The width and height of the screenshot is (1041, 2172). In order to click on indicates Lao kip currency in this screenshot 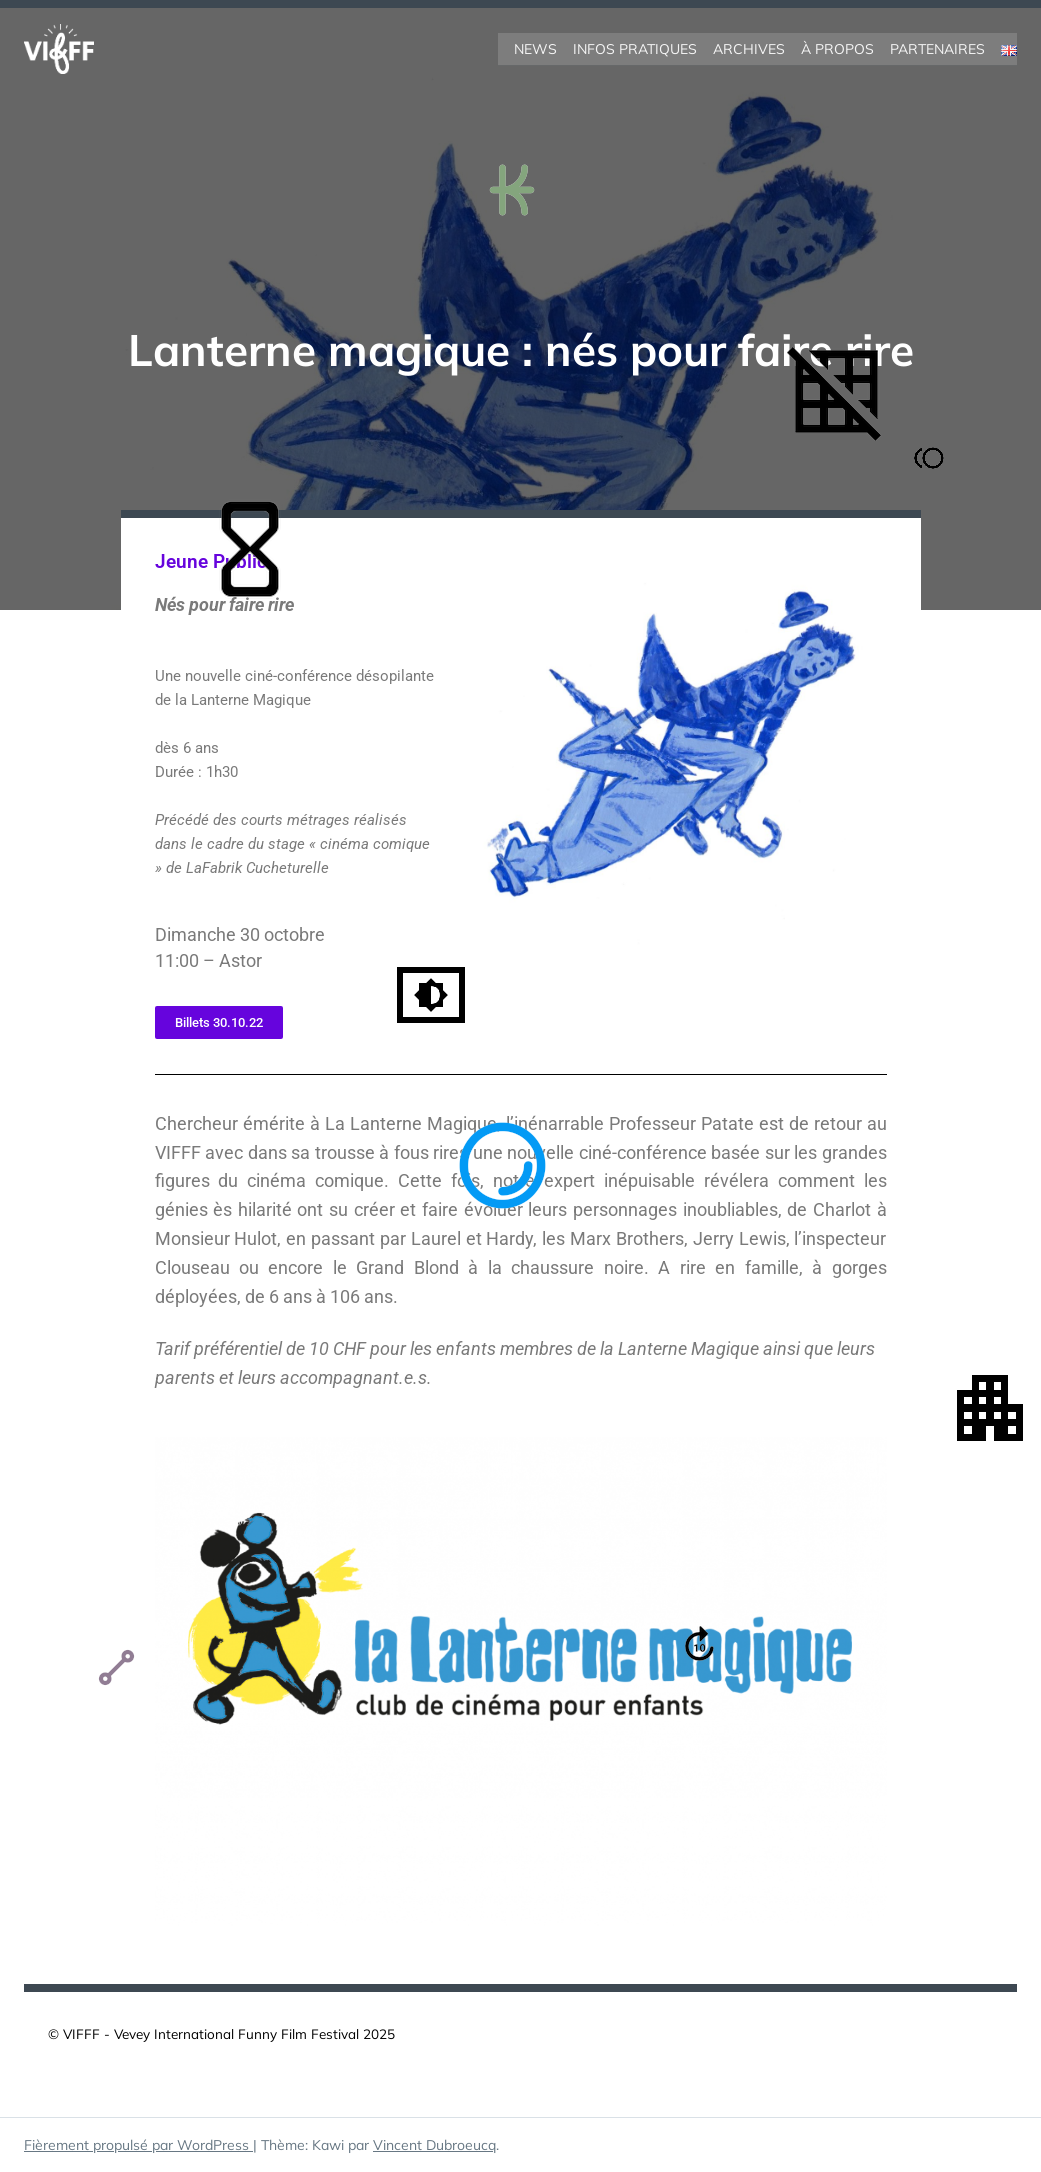, I will do `click(512, 190)`.